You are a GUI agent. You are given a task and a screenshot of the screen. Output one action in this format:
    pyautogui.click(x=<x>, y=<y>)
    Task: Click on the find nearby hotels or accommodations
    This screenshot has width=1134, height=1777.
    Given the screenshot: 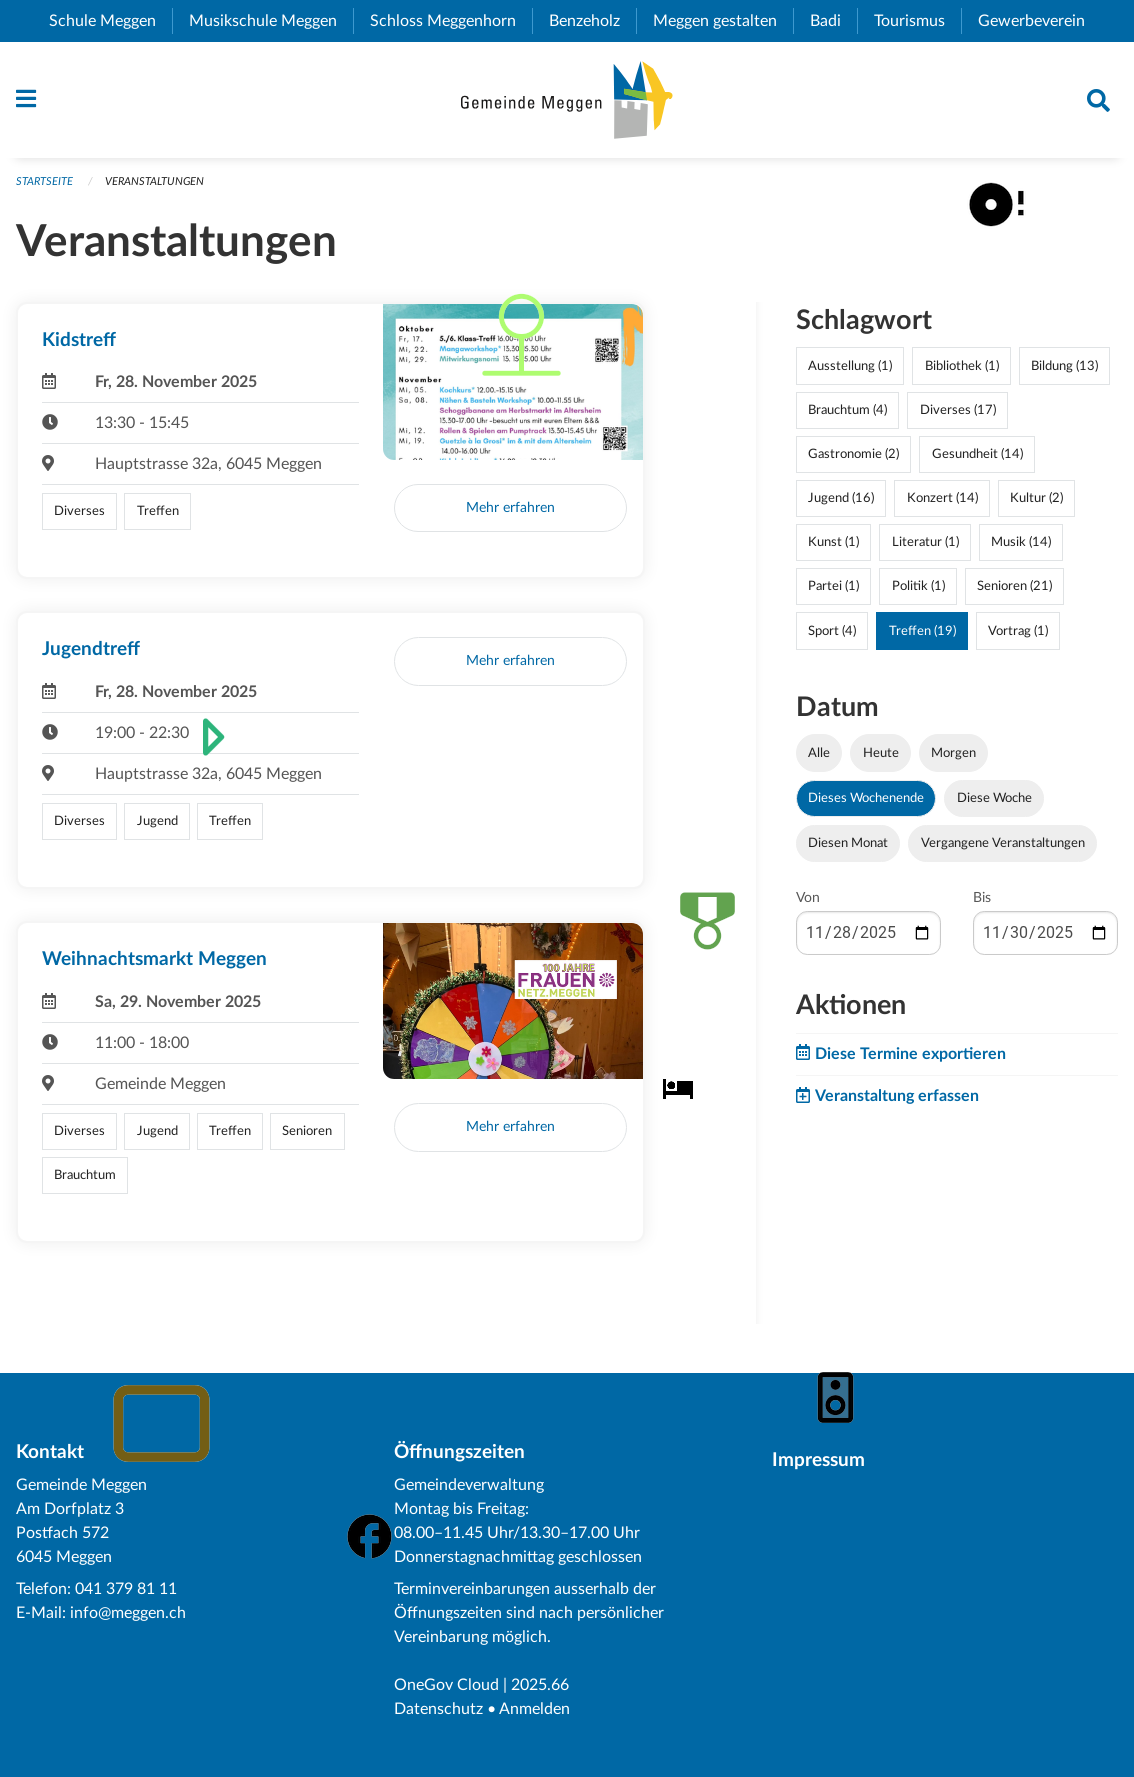 What is the action you would take?
    pyautogui.click(x=678, y=1088)
    